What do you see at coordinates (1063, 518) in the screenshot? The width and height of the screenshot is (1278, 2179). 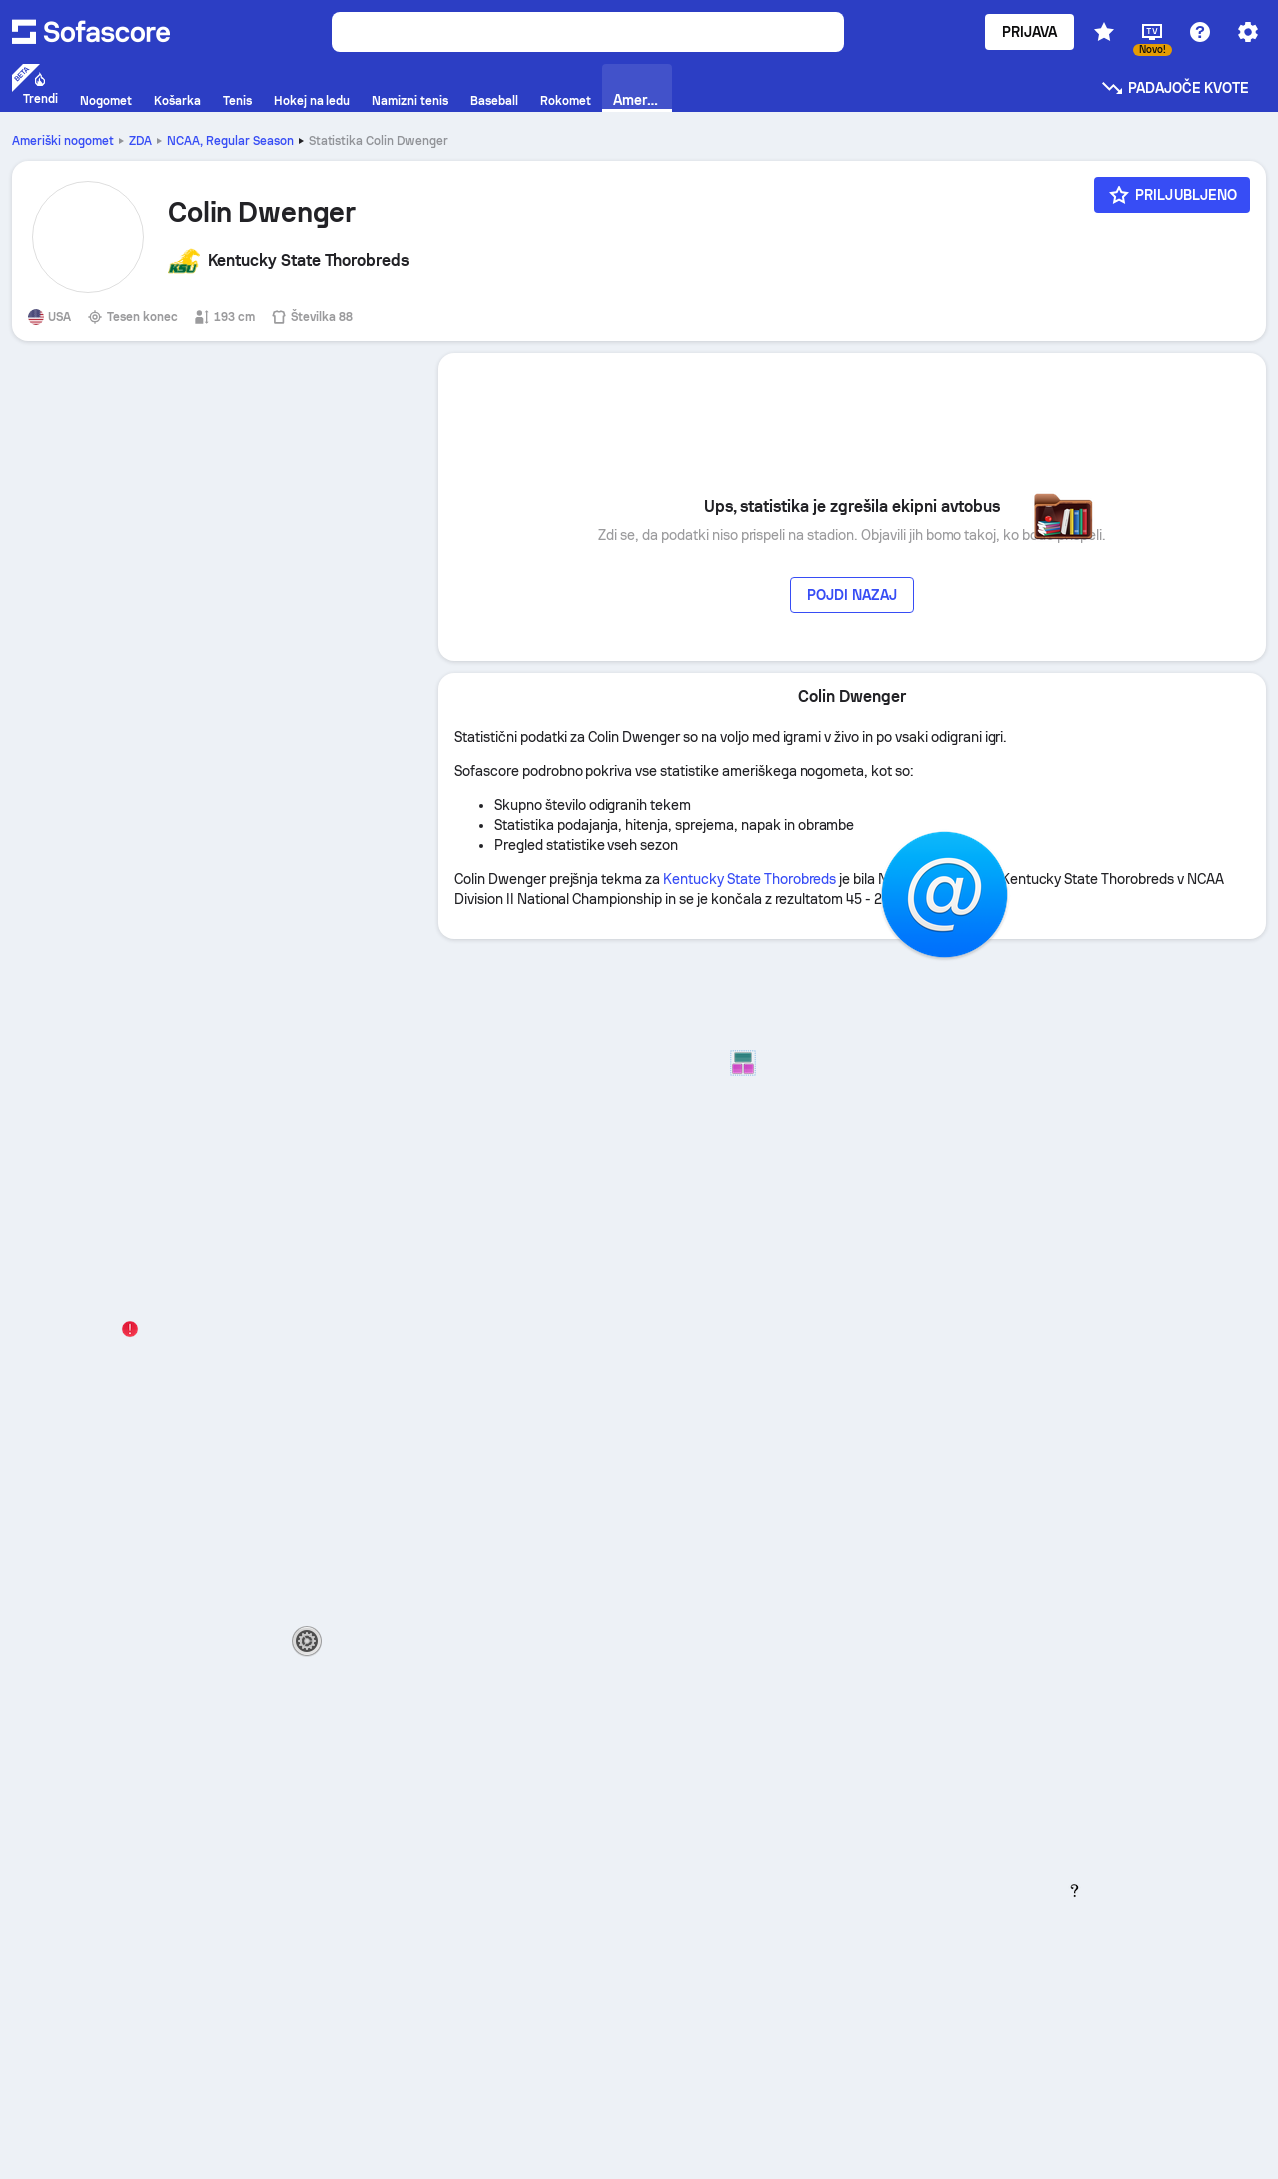 I see `open your books or ebooks library folder` at bounding box center [1063, 518].